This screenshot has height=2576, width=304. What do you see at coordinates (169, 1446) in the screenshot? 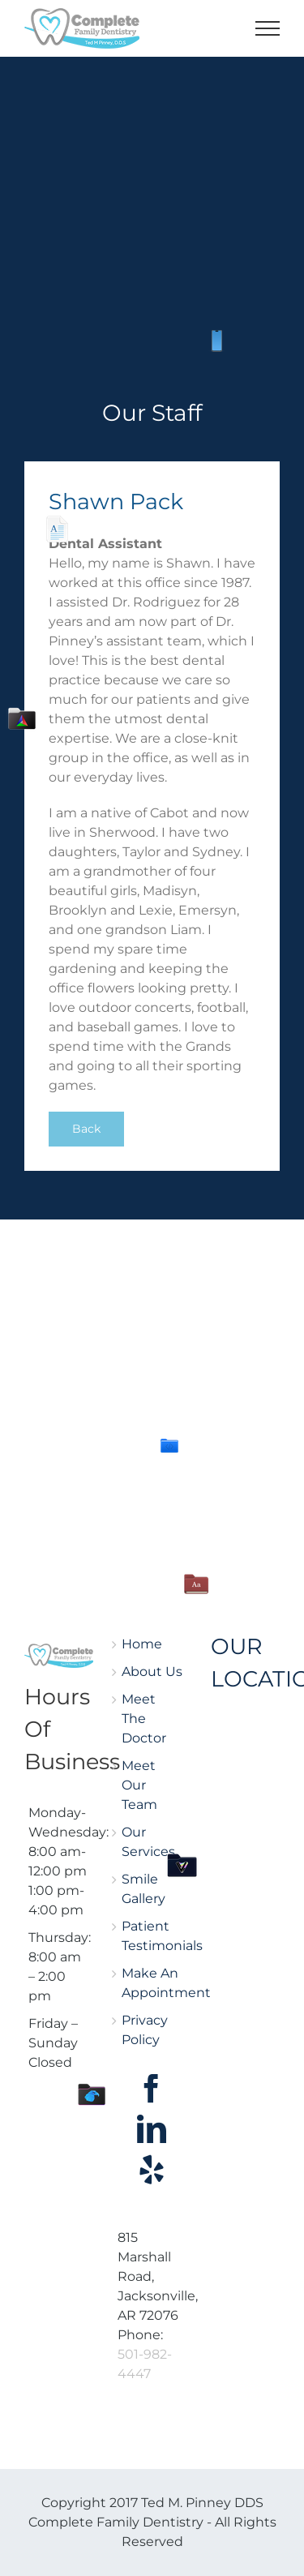
I see `open folder containing code or development files` at bounding box center [169, 1446].